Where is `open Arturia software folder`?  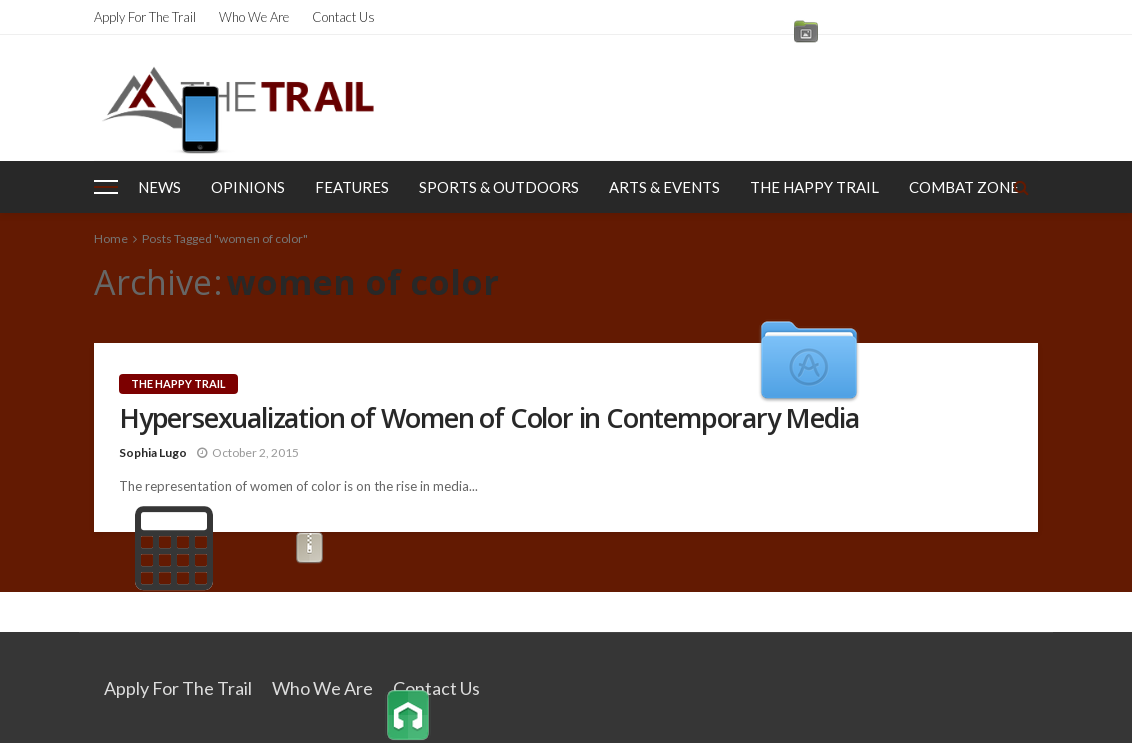 open Arturia software folder is located at coordinates (809, 360).